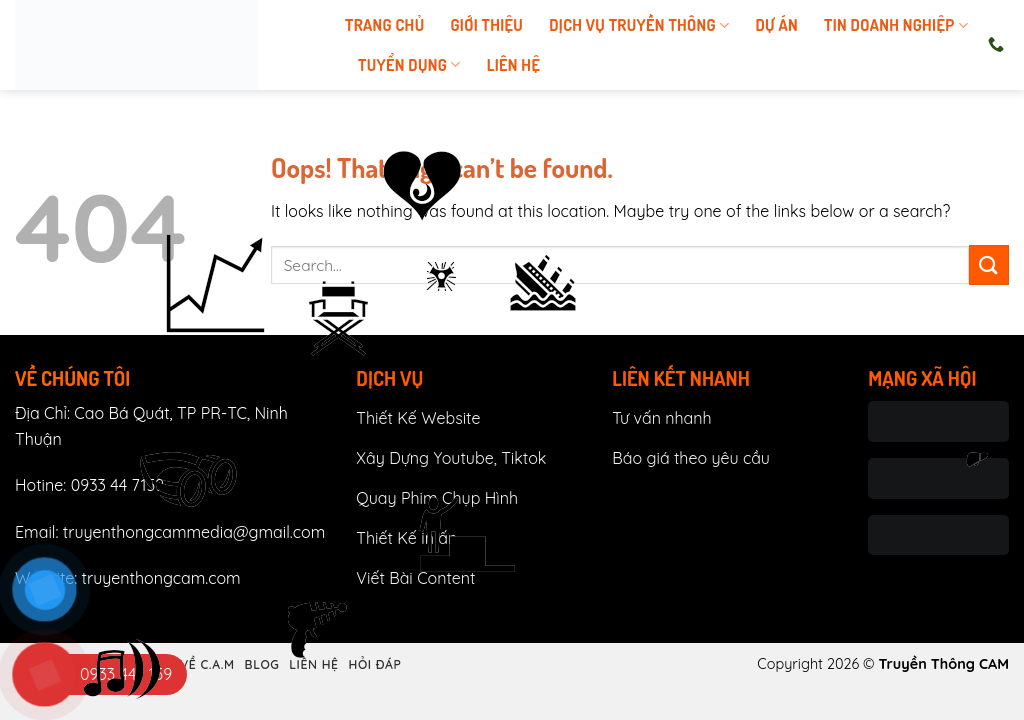 This screenshot has height=720, width=1024. Describe the element at coordinates (422, 184) in the screenshot. I see `donate blood or health resource` at that location.